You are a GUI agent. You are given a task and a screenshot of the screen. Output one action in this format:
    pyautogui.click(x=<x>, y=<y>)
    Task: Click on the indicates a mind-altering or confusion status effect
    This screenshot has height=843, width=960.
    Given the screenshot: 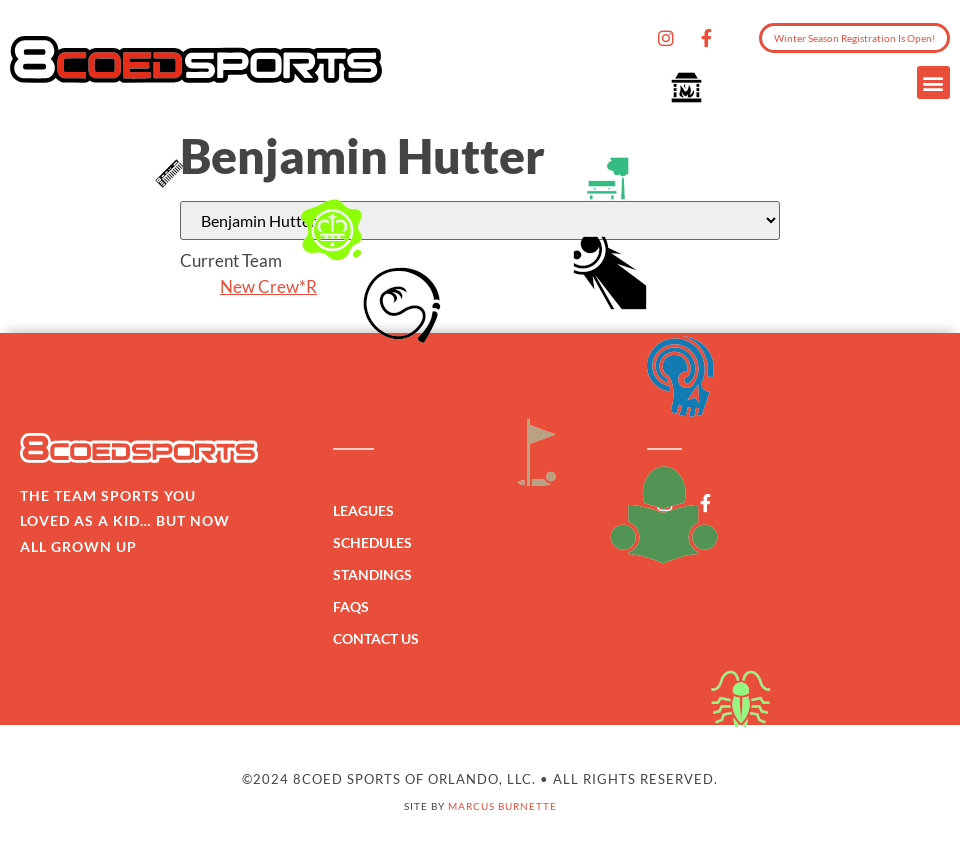 What is the action you would take?
    pyautogui.click(x=681, y=376)
    